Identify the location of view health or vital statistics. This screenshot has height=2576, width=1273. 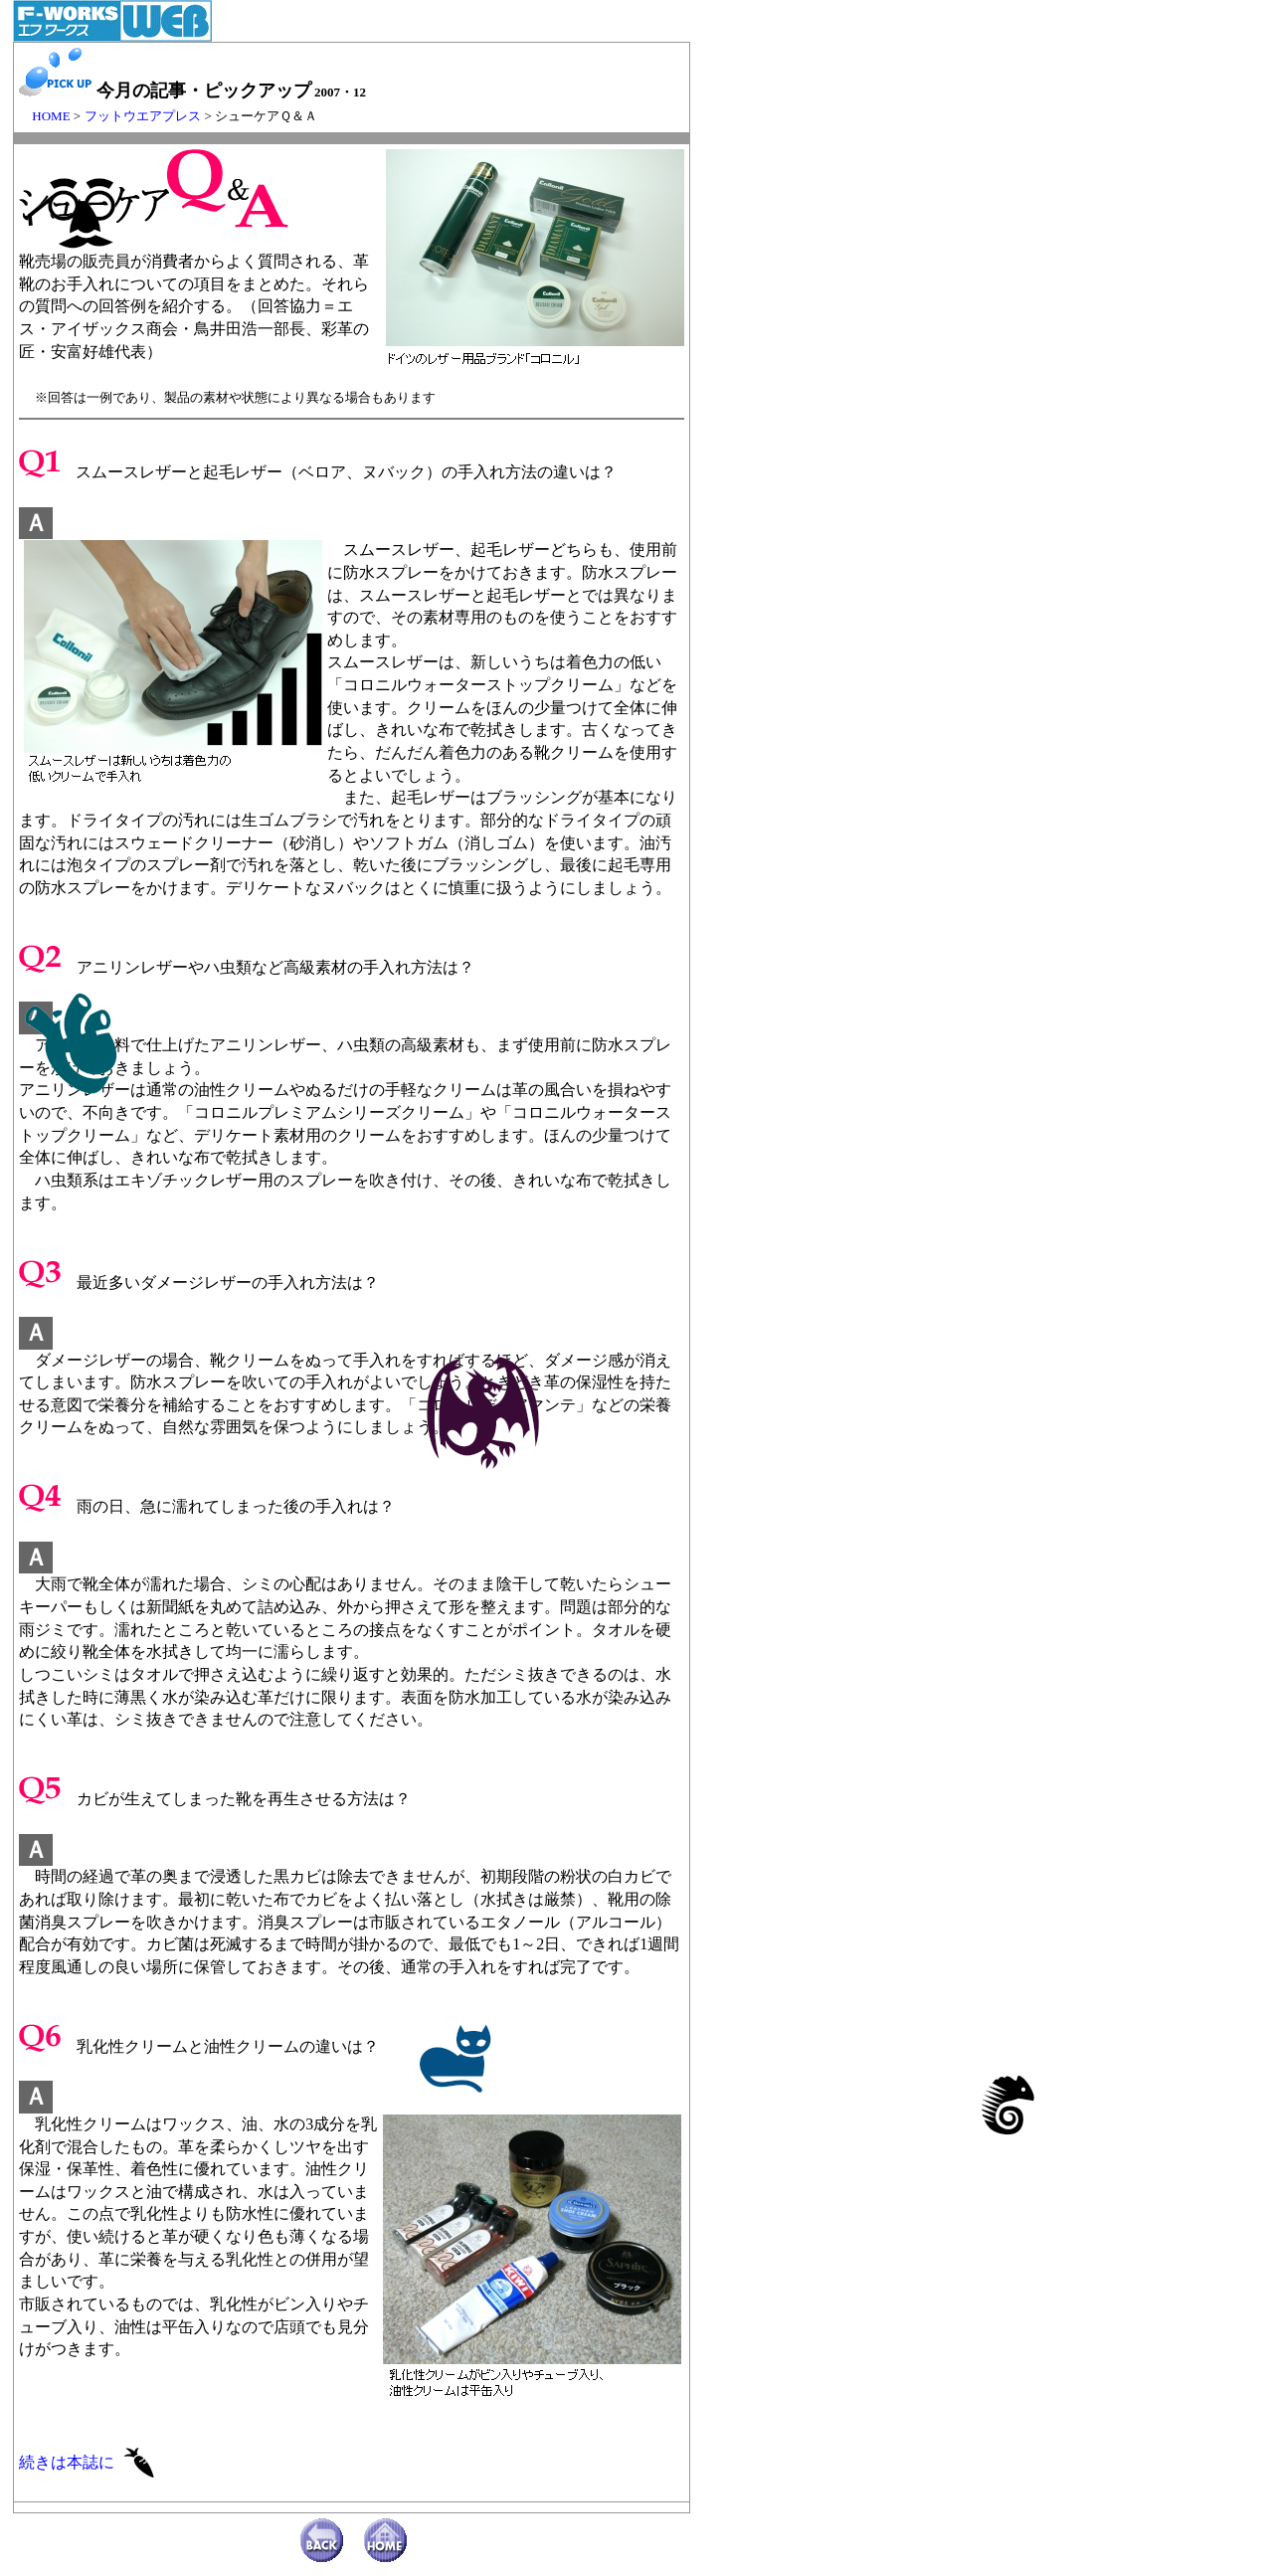
(73, 1043).